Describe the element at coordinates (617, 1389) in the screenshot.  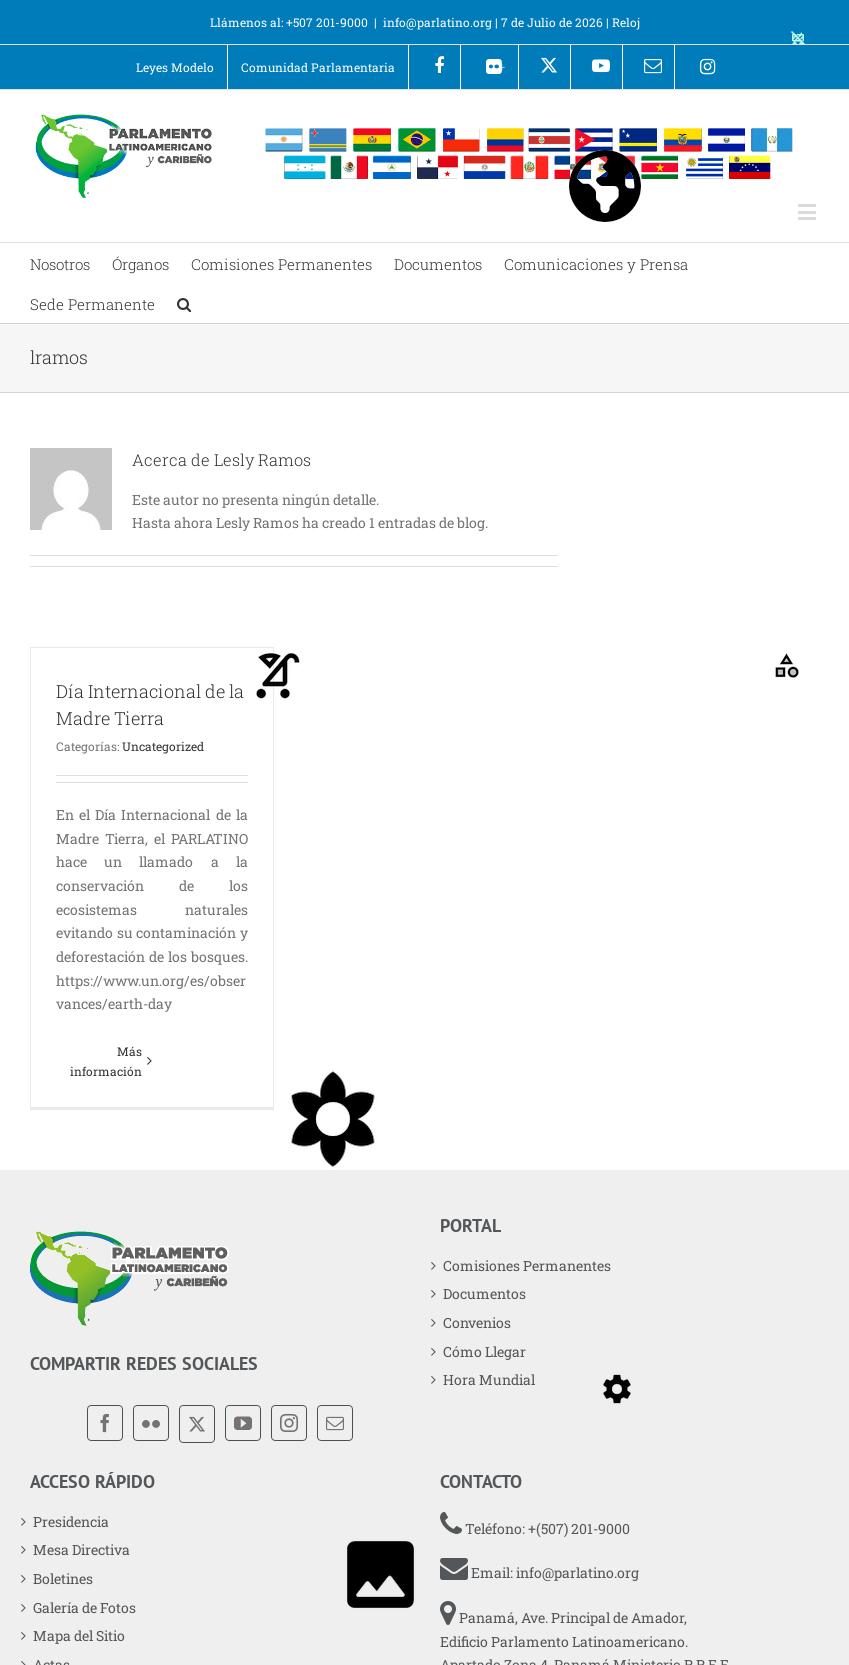
I see `access app or system settings` at that location.